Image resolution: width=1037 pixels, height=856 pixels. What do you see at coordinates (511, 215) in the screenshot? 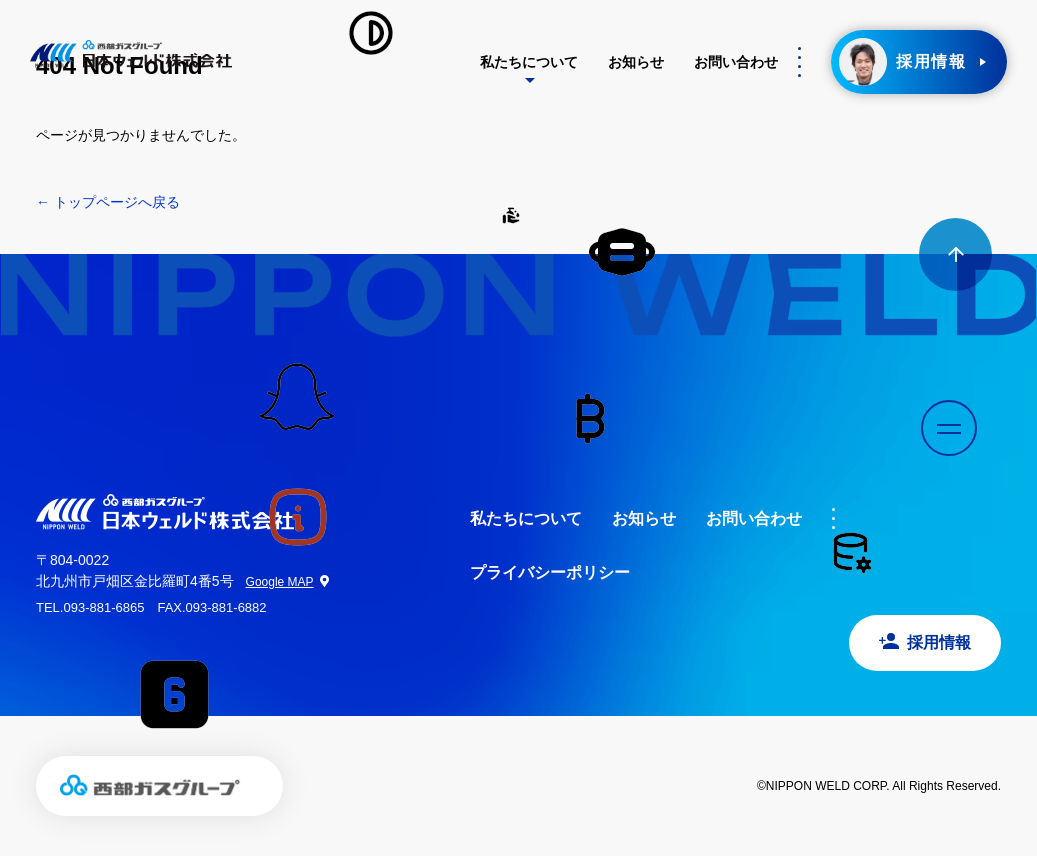
I see `hand washing or hygiene reminder` at bounding box center [511, 215].